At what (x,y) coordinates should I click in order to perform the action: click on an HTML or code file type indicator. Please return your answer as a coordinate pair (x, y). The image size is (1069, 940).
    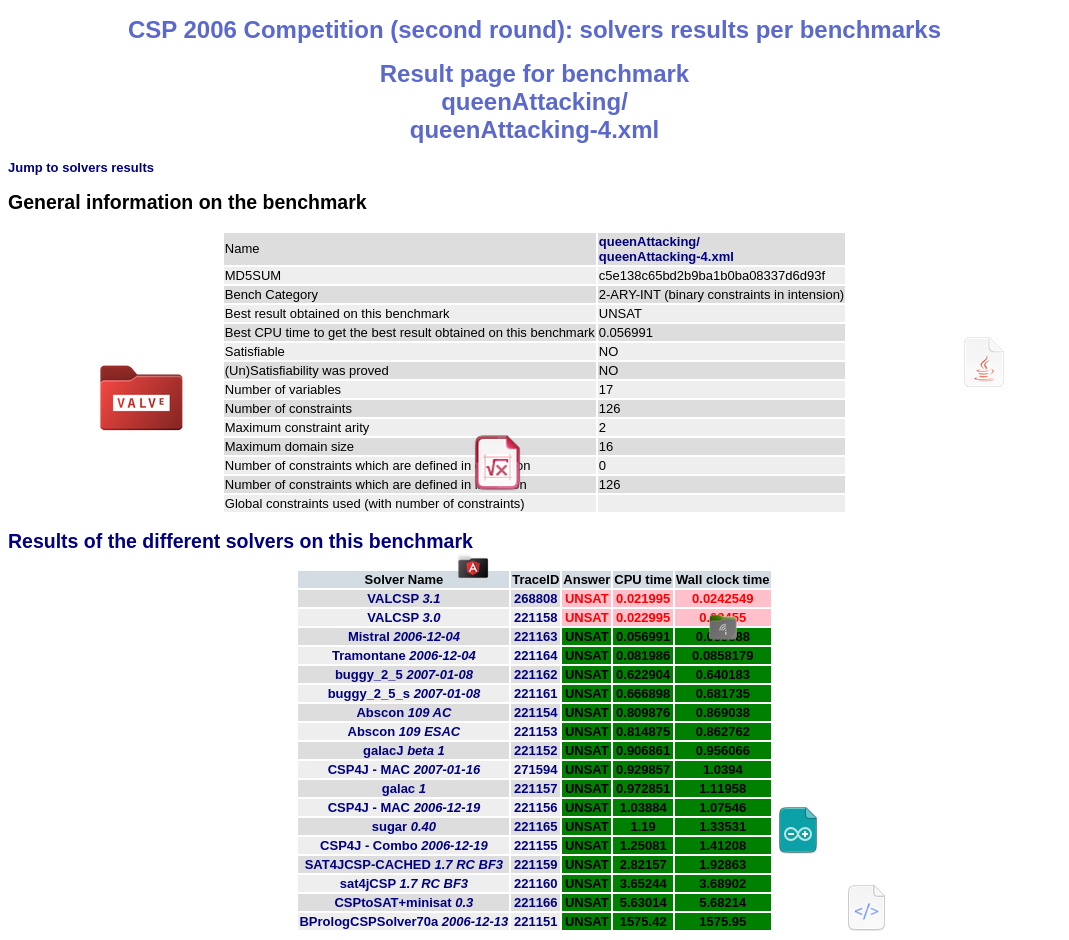
    Looking at the image, I should click on (866, 907).